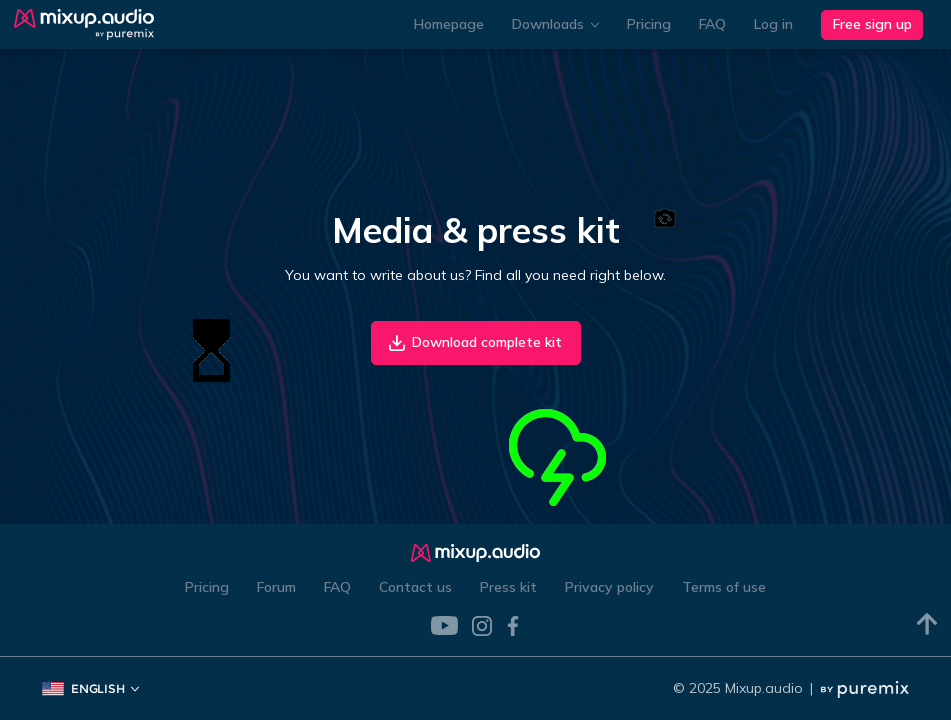 This screenshot has width=951, height=720. I want to click on switch between front and rear camera, so click(665, 218).